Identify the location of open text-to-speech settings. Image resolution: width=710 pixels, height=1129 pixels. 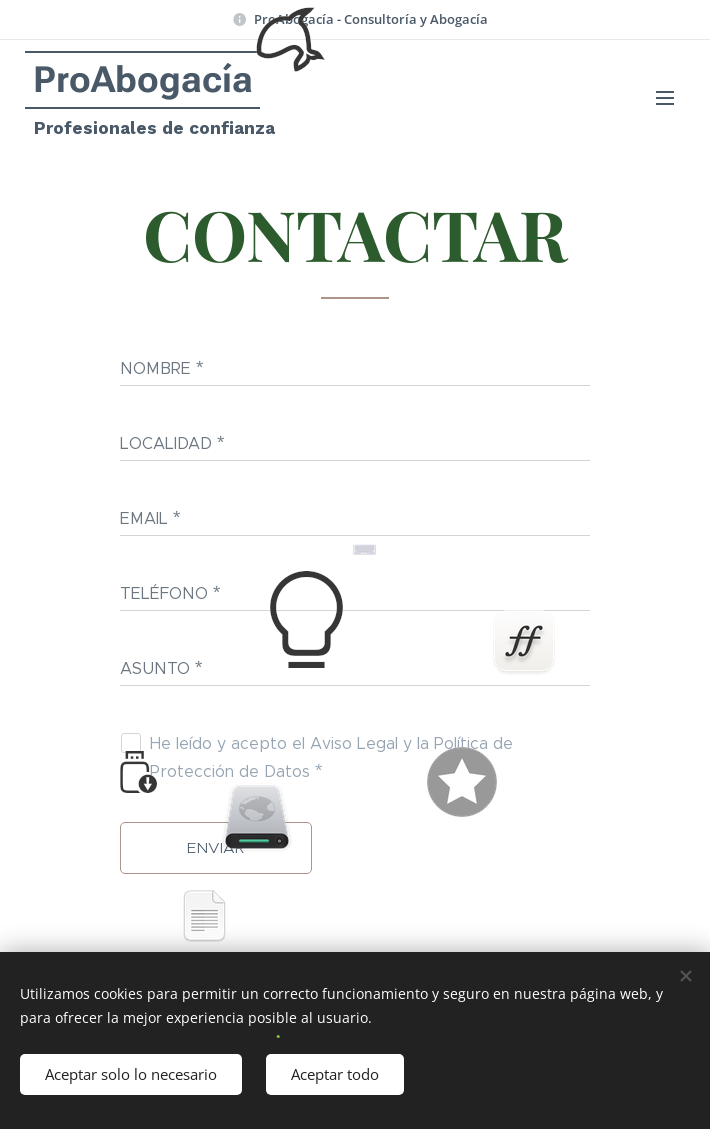
(262, 1015).